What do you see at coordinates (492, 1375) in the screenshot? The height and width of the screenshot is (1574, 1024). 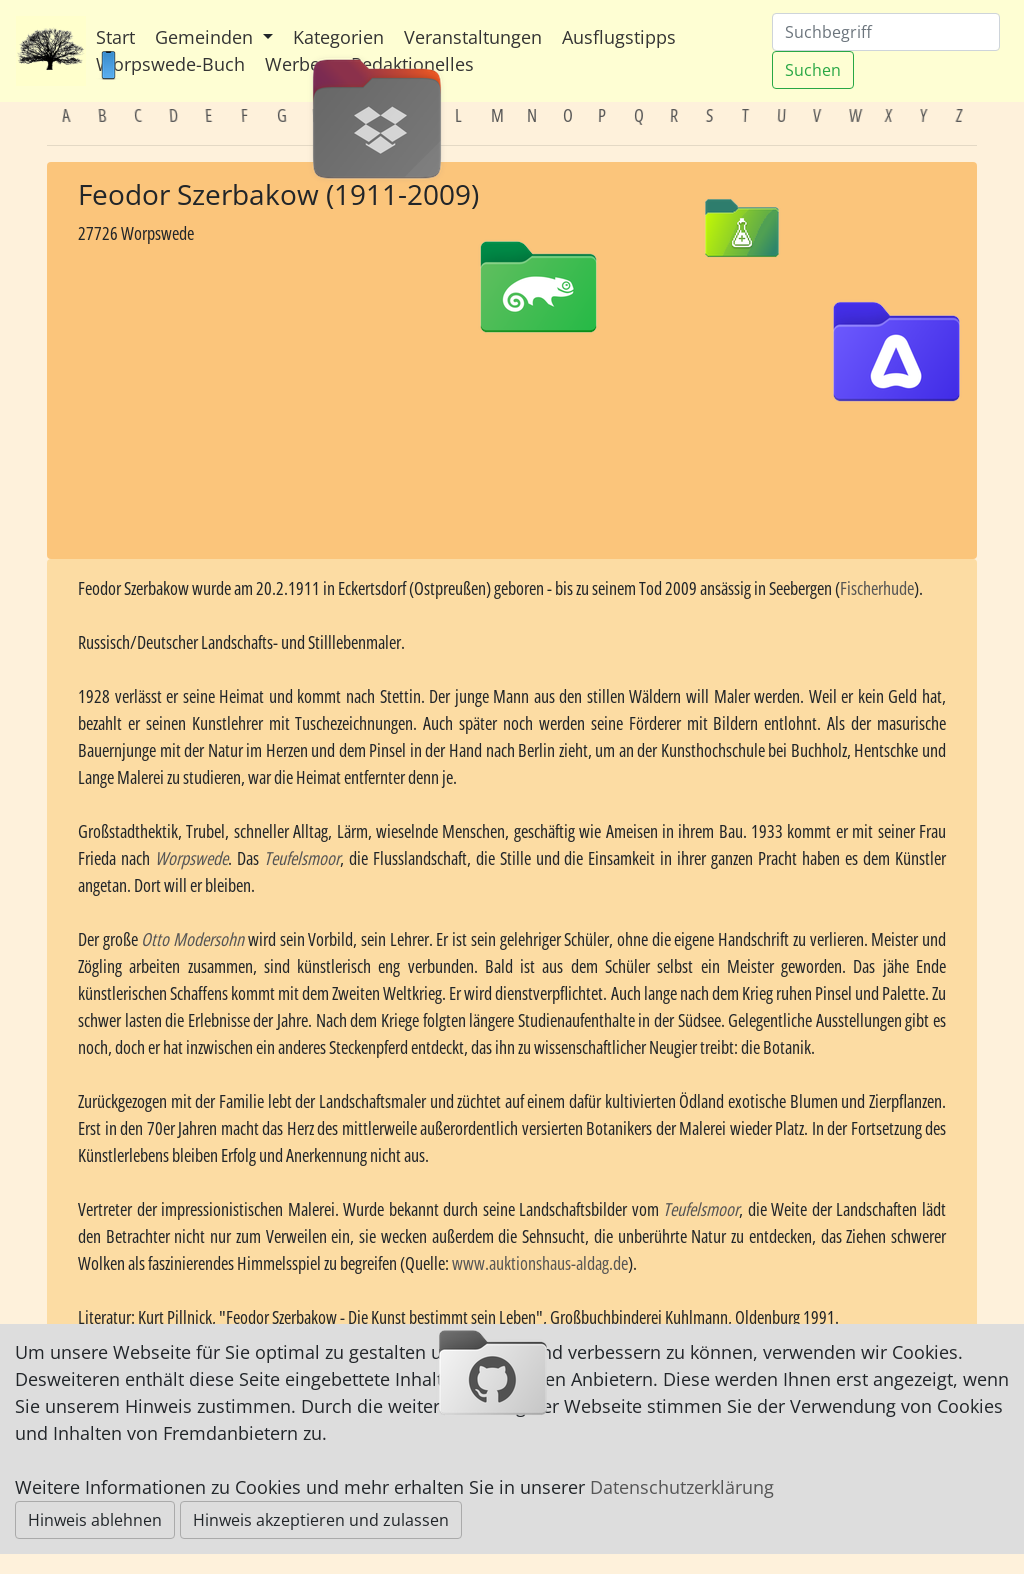 I see `open github repository folder` at bounding box center [492, 1375].